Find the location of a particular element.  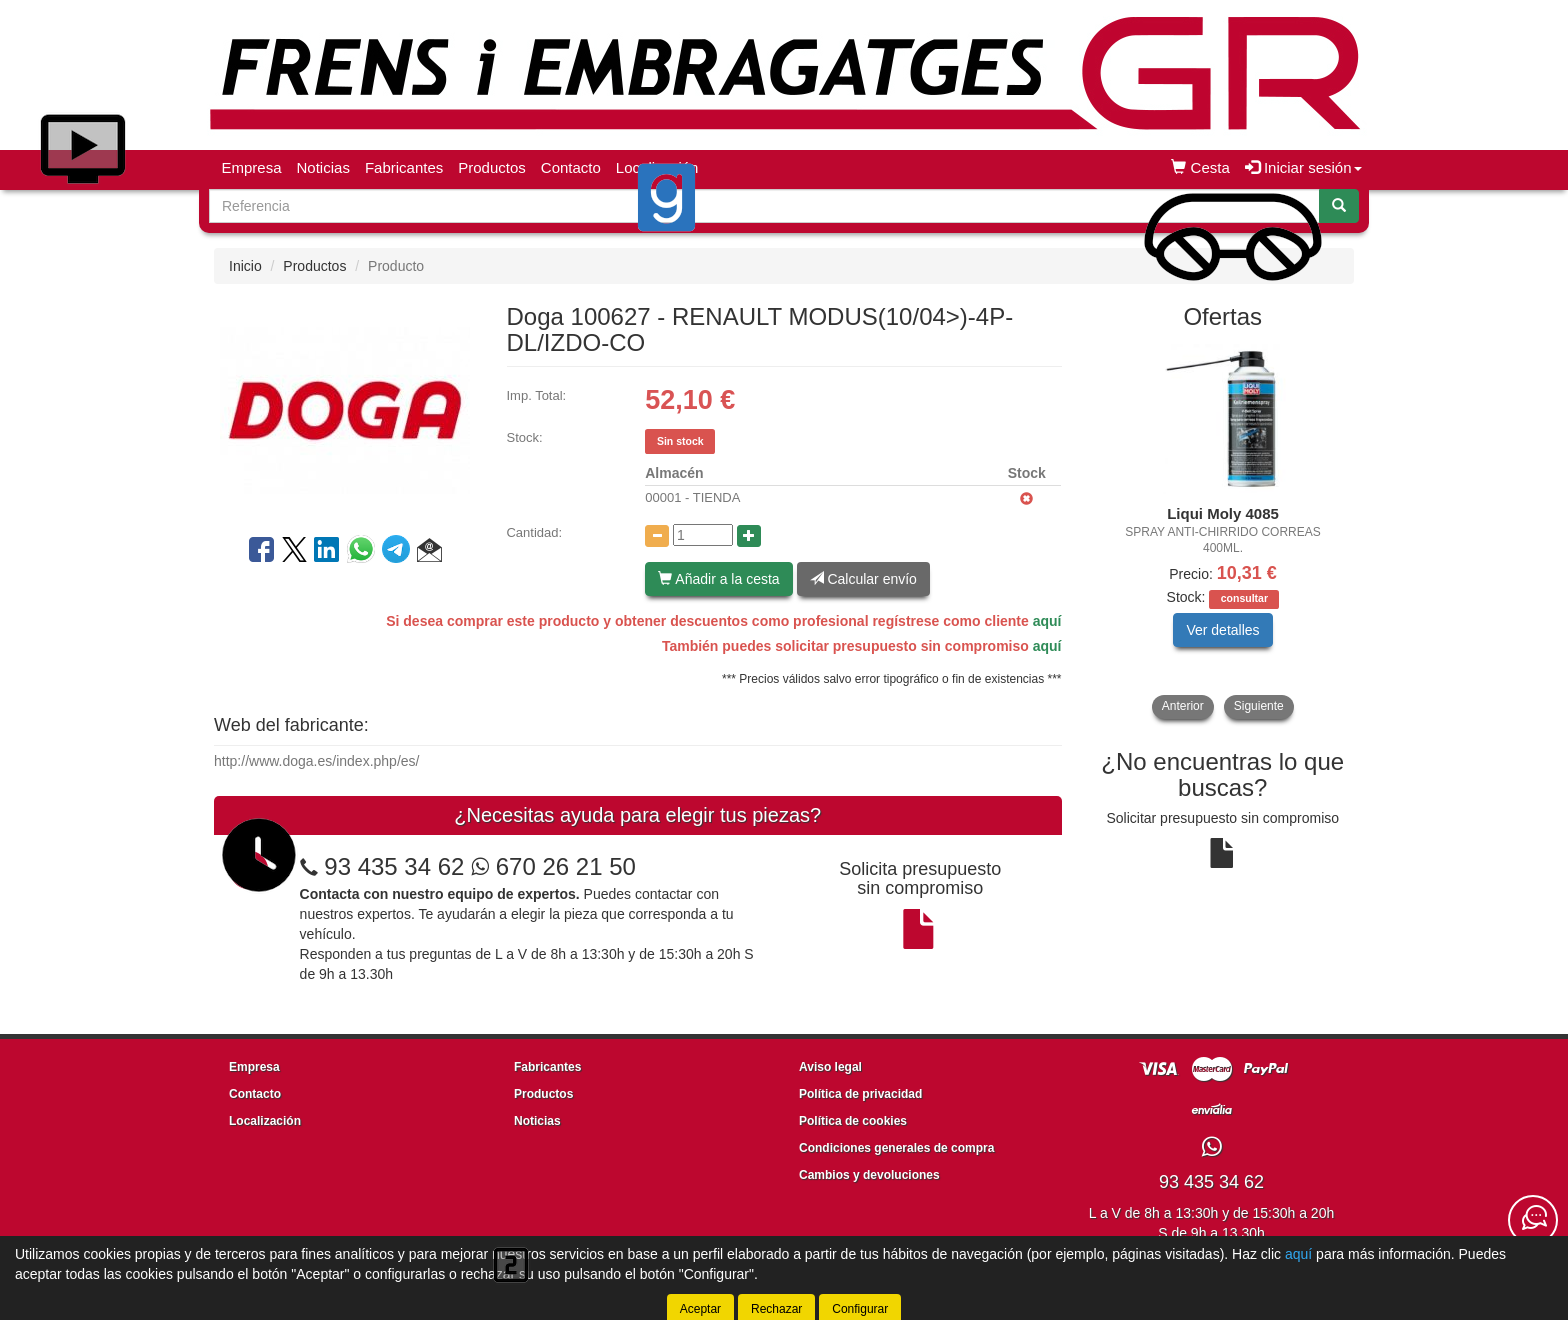

access on-demand video content is located at coordinates (83, 149).